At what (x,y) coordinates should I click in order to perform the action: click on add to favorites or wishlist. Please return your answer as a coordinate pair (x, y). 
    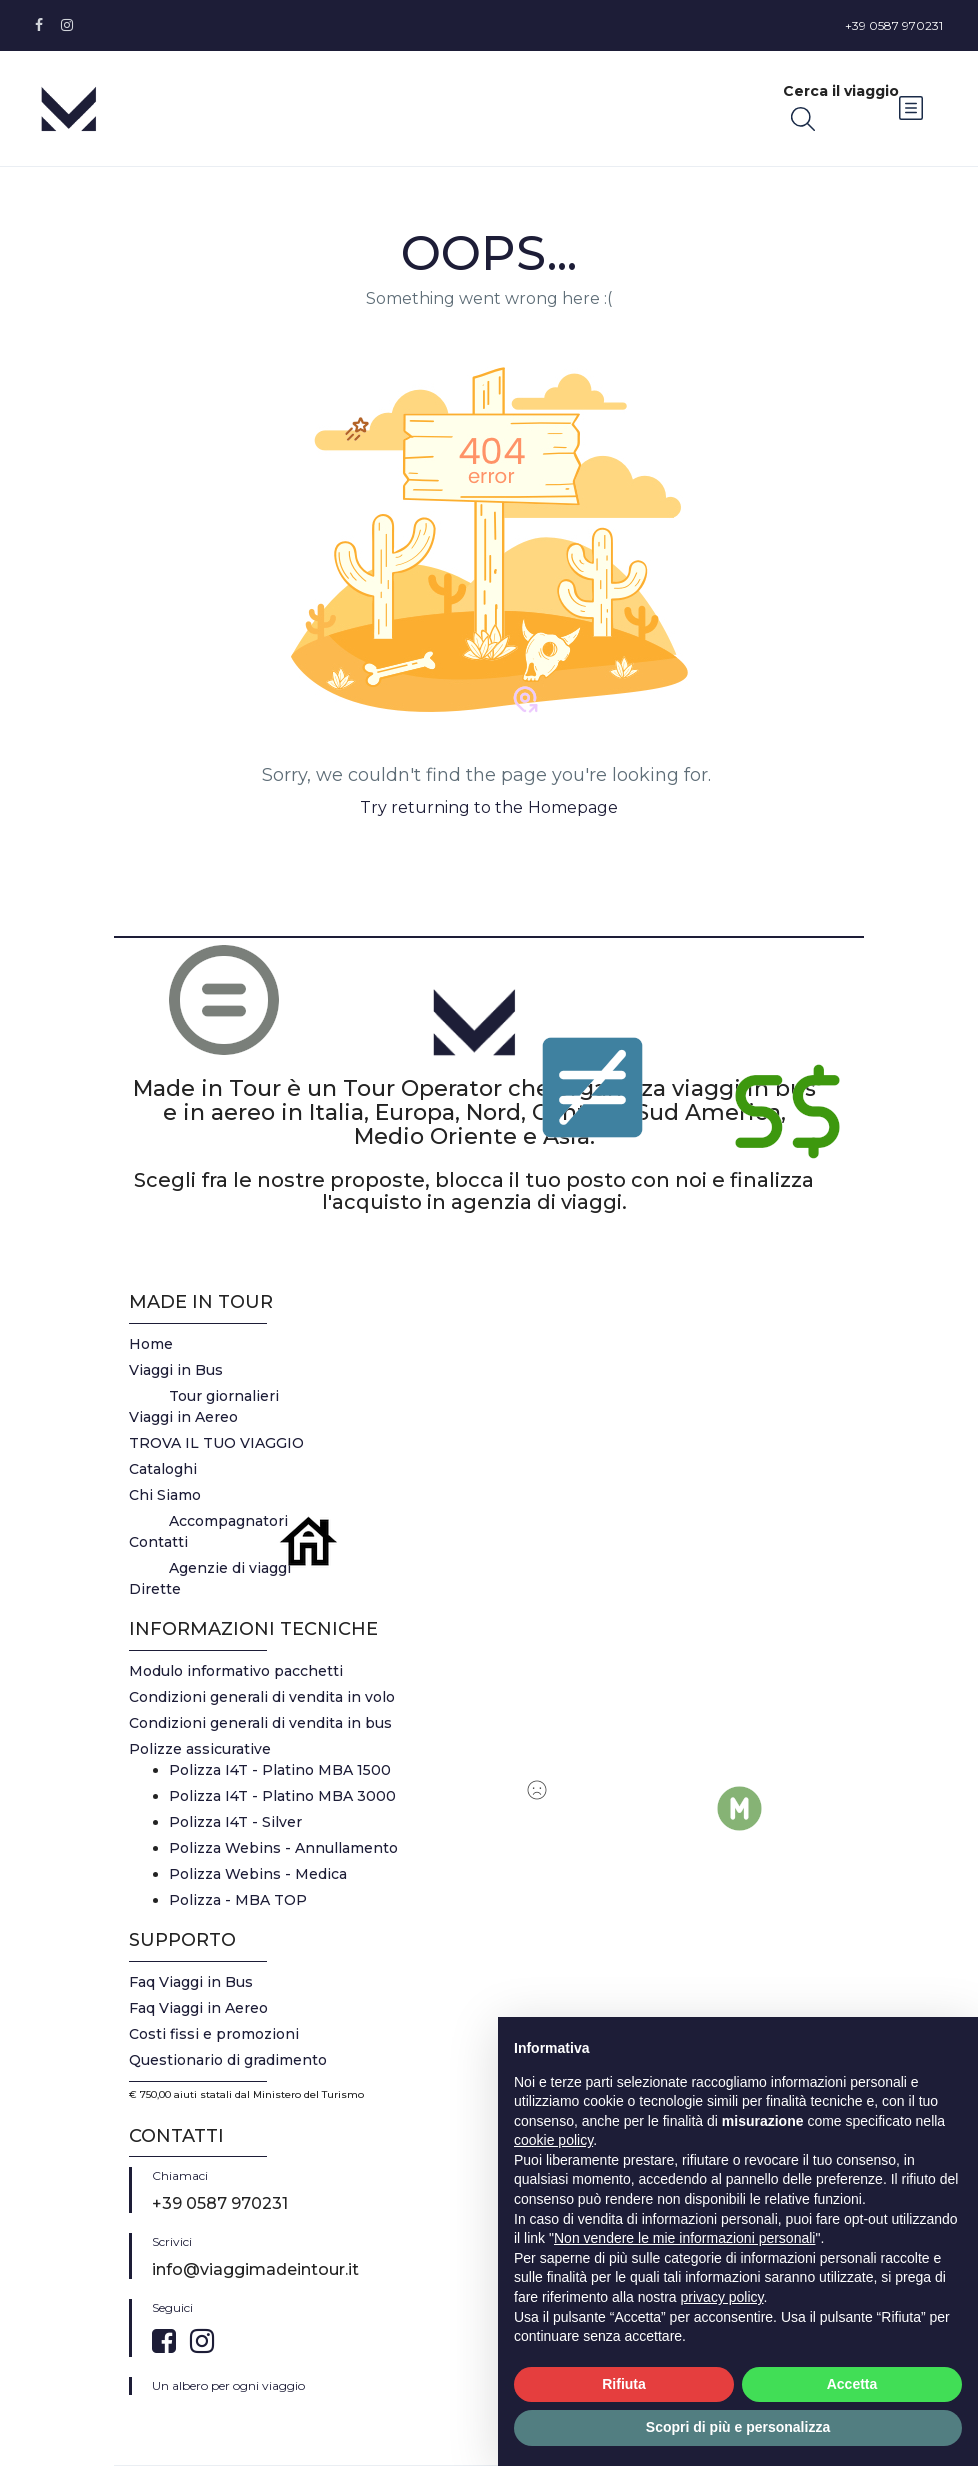
    Looking at the image, I should click on (357, 429).